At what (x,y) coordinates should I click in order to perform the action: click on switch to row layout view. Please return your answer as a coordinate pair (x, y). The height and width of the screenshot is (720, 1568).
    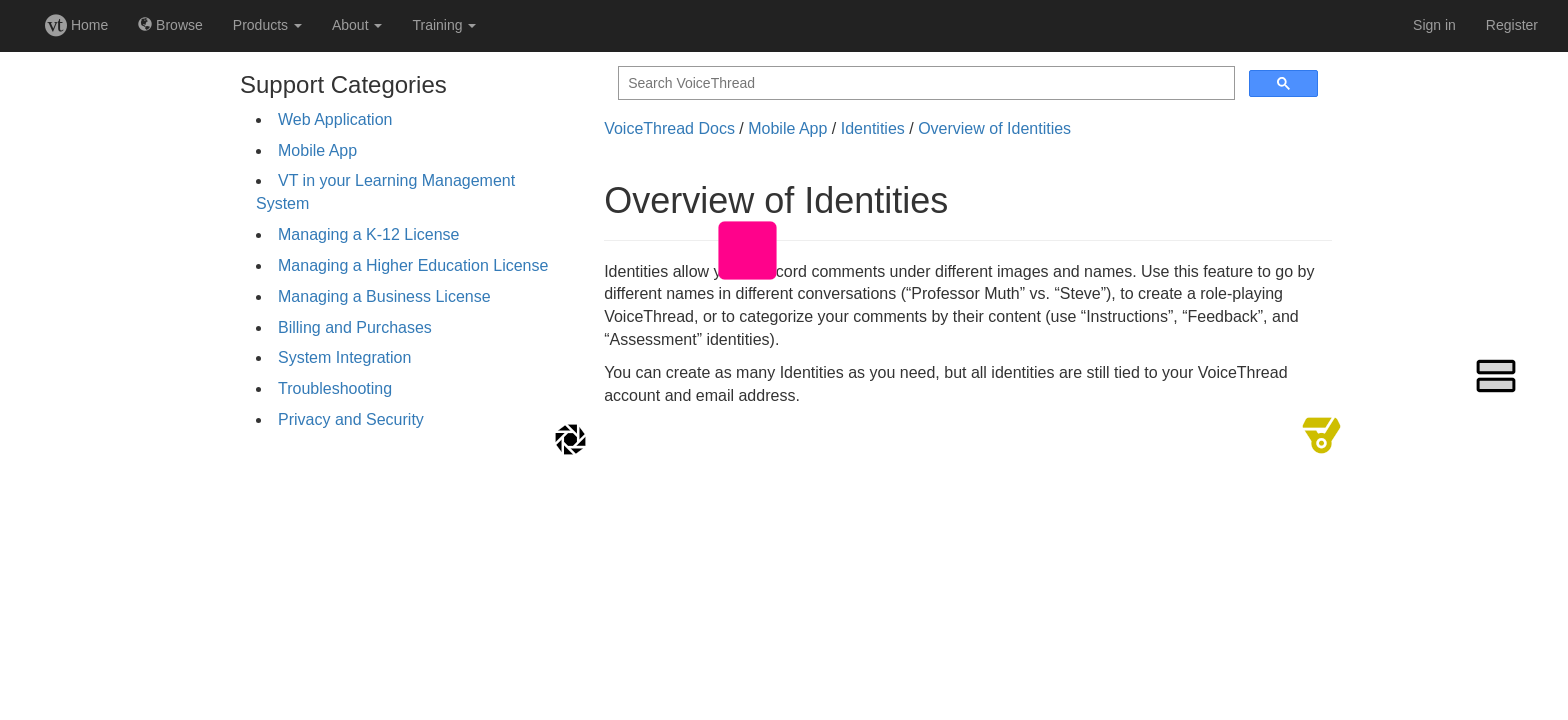
    Looking at the image, I should click on (1496, 376).